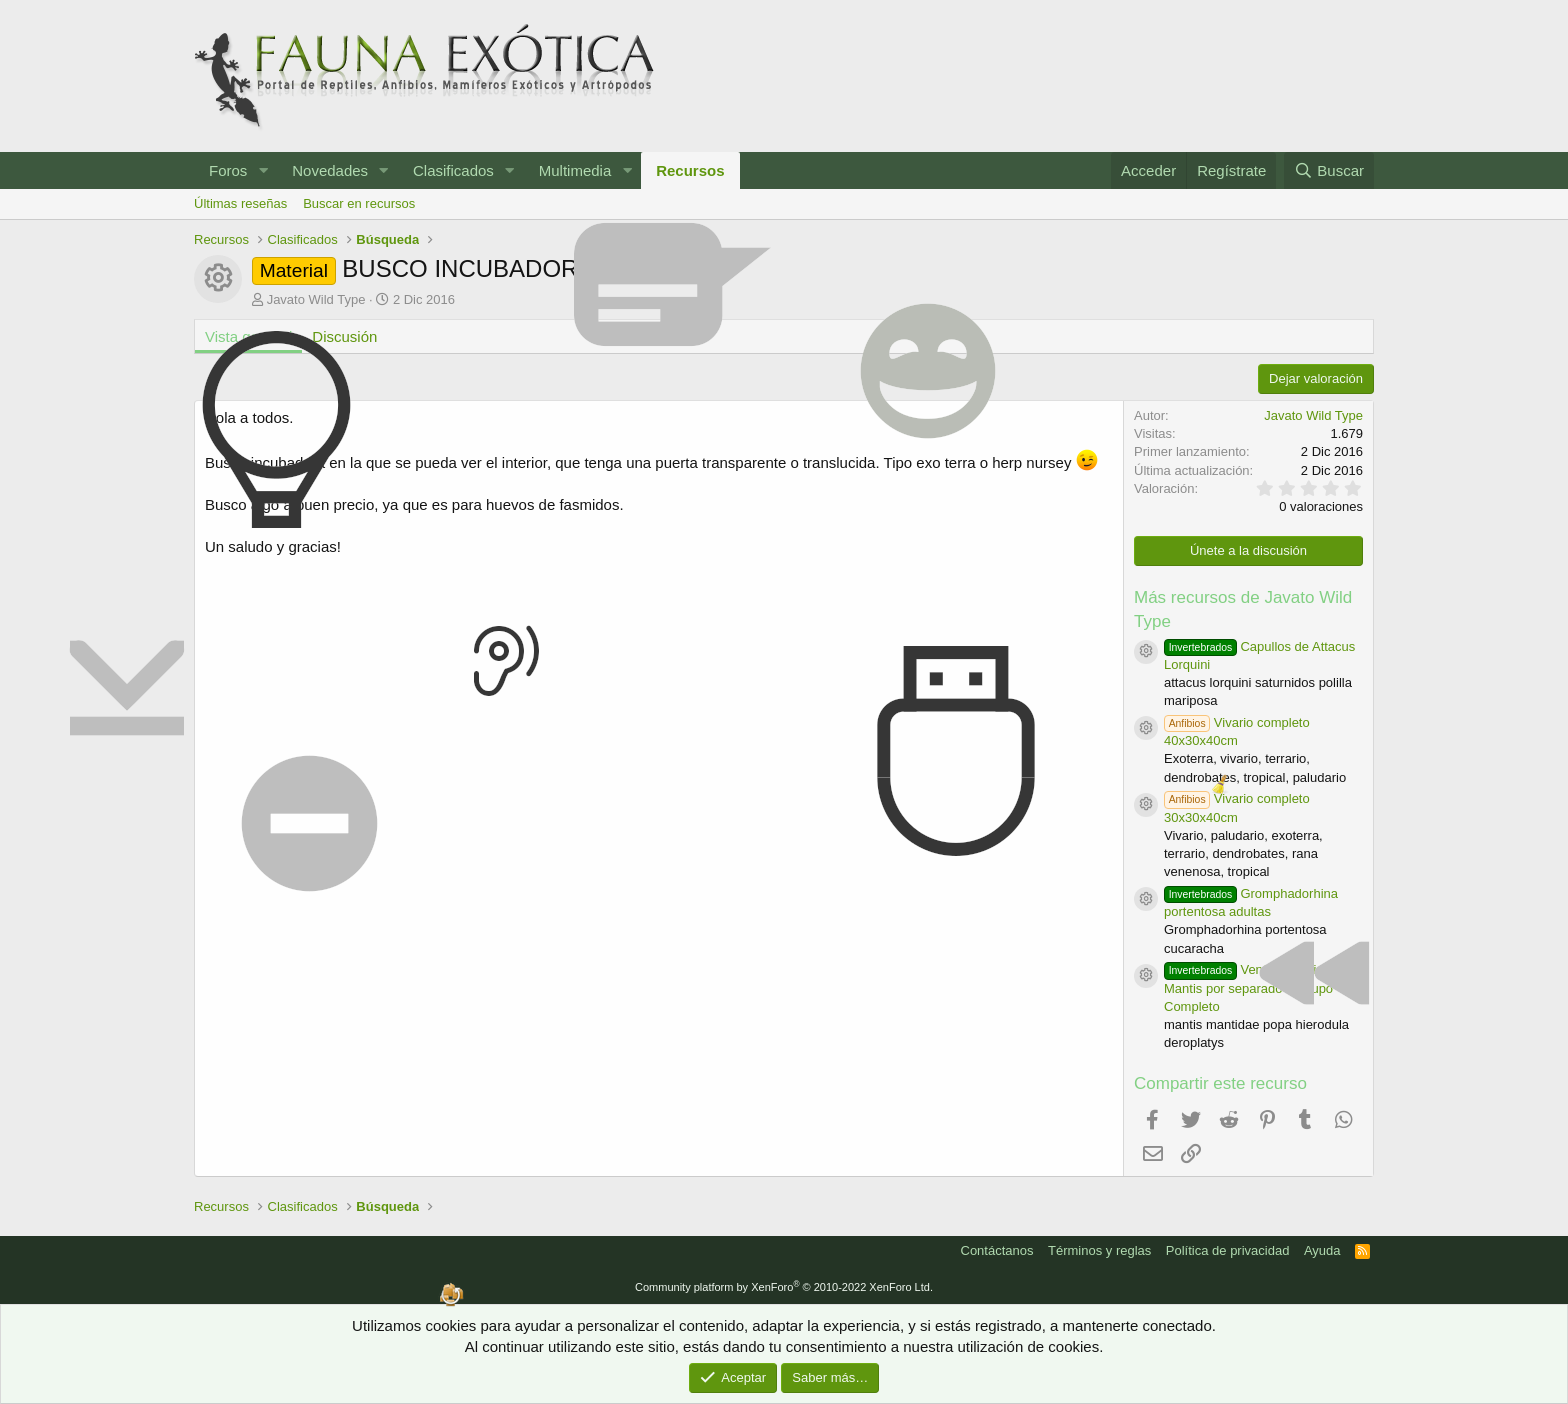 This screenshot has width=1568, height=1404. What do you see at coordinates (504, 661) in the screenshot?
I see `access hearing accessibility settings` at bounding box center [504, 661].